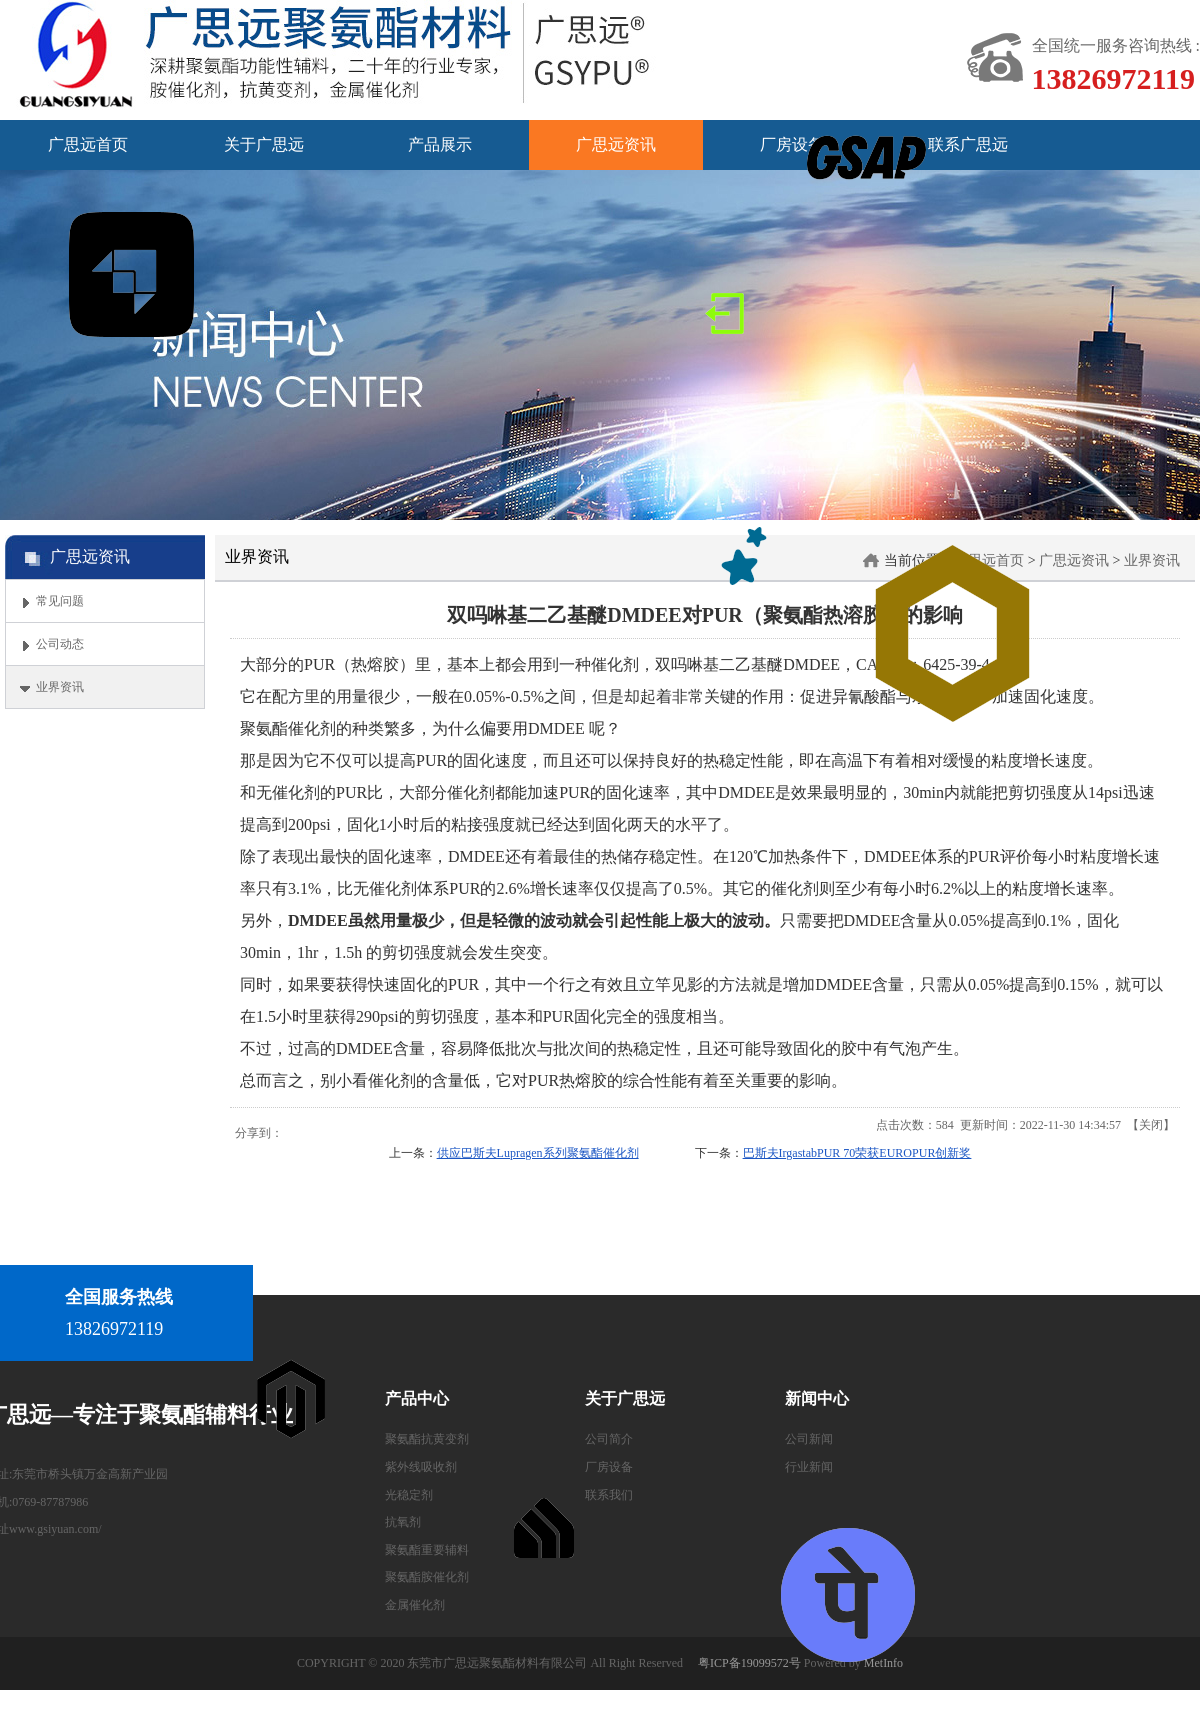  What do you see at coordinates (131, 274) in the screenshot?
I see `open strapi CMS dashboard` at bounding box center [131, 274].